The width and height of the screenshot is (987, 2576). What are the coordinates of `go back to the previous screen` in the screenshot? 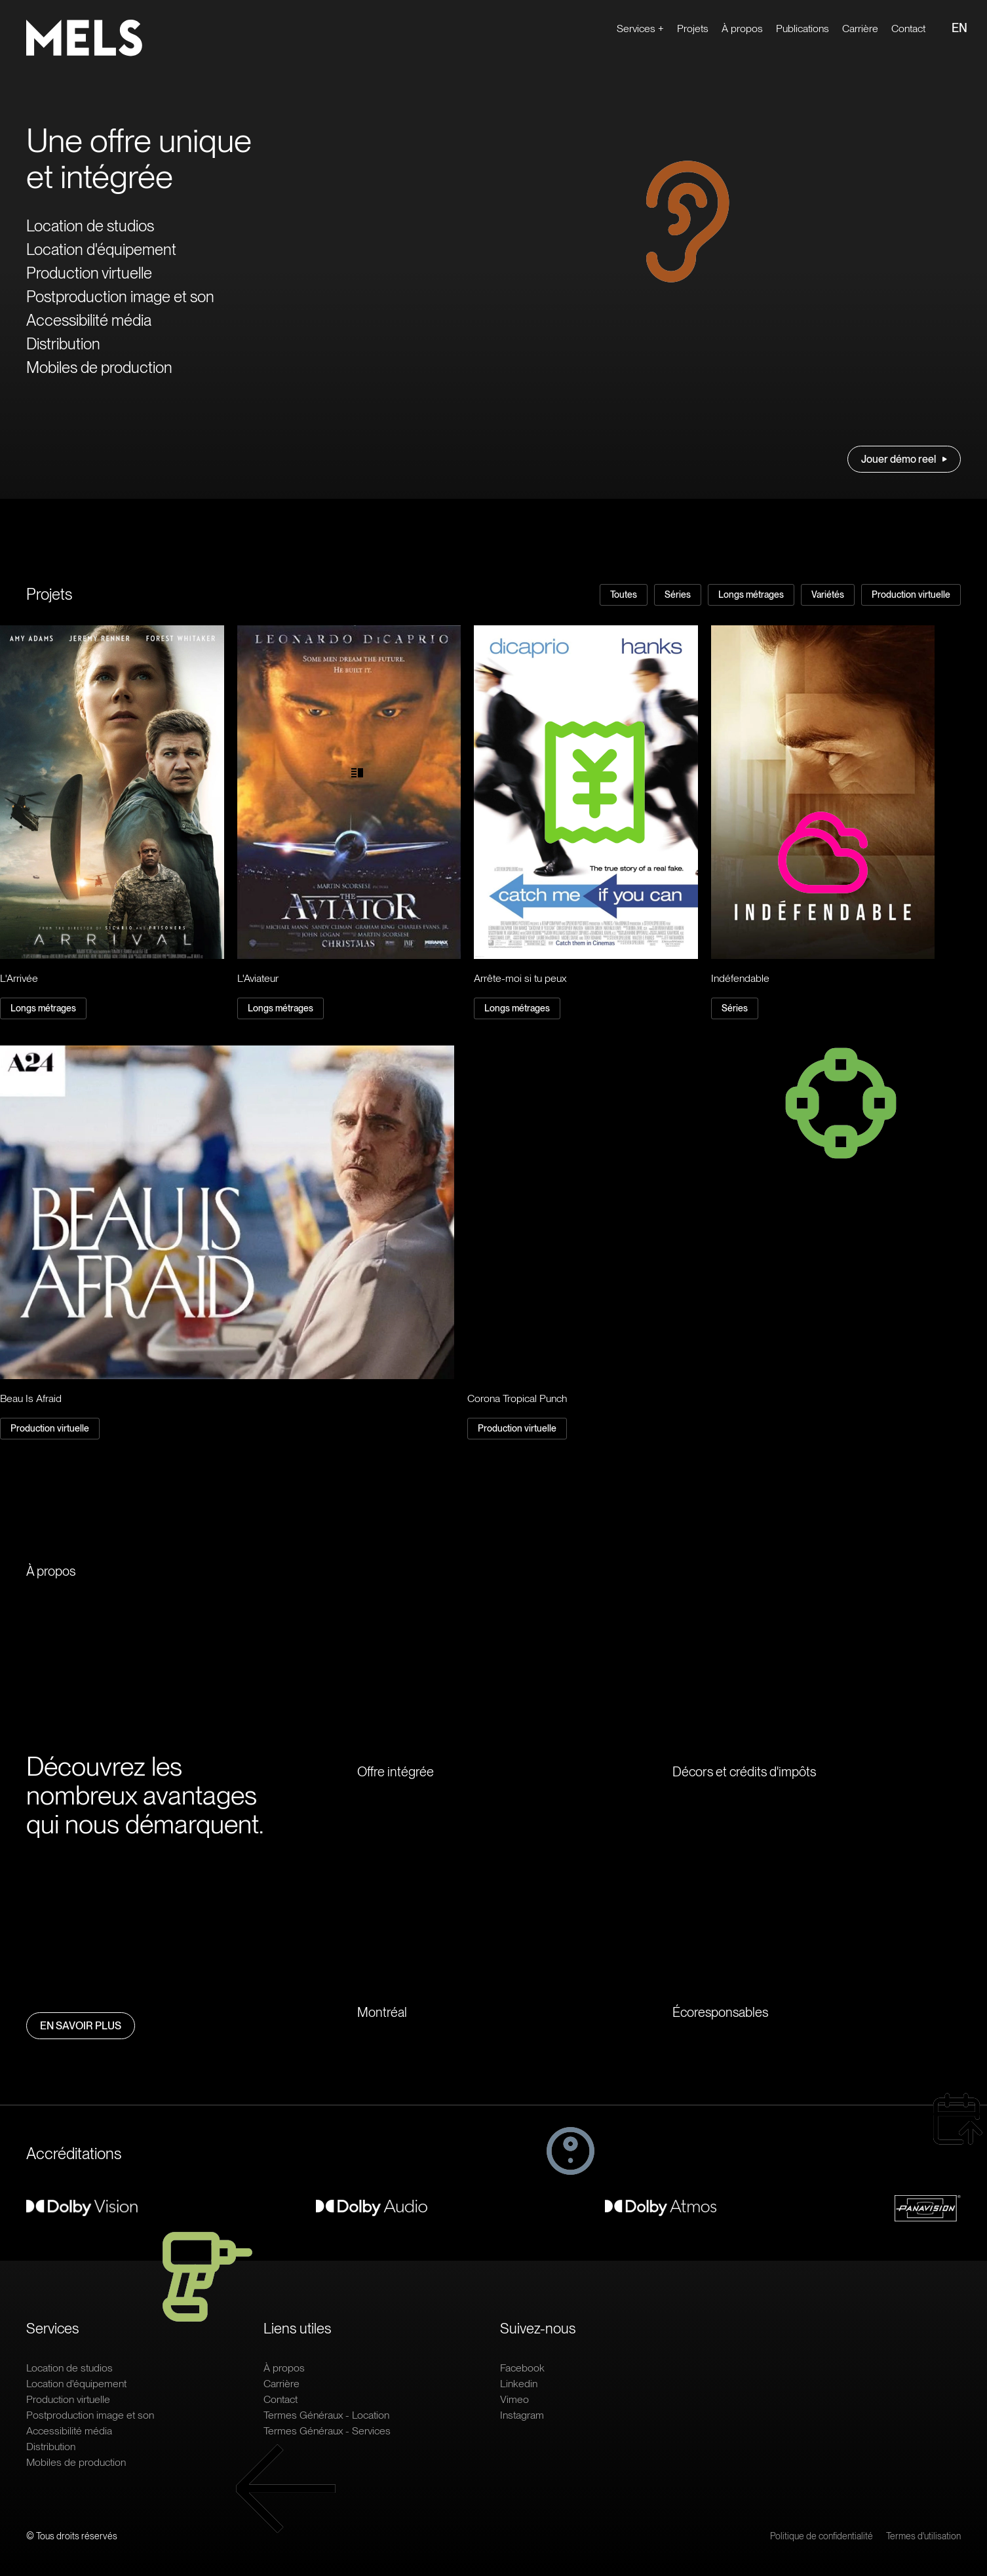 It's located at (286, 2485).